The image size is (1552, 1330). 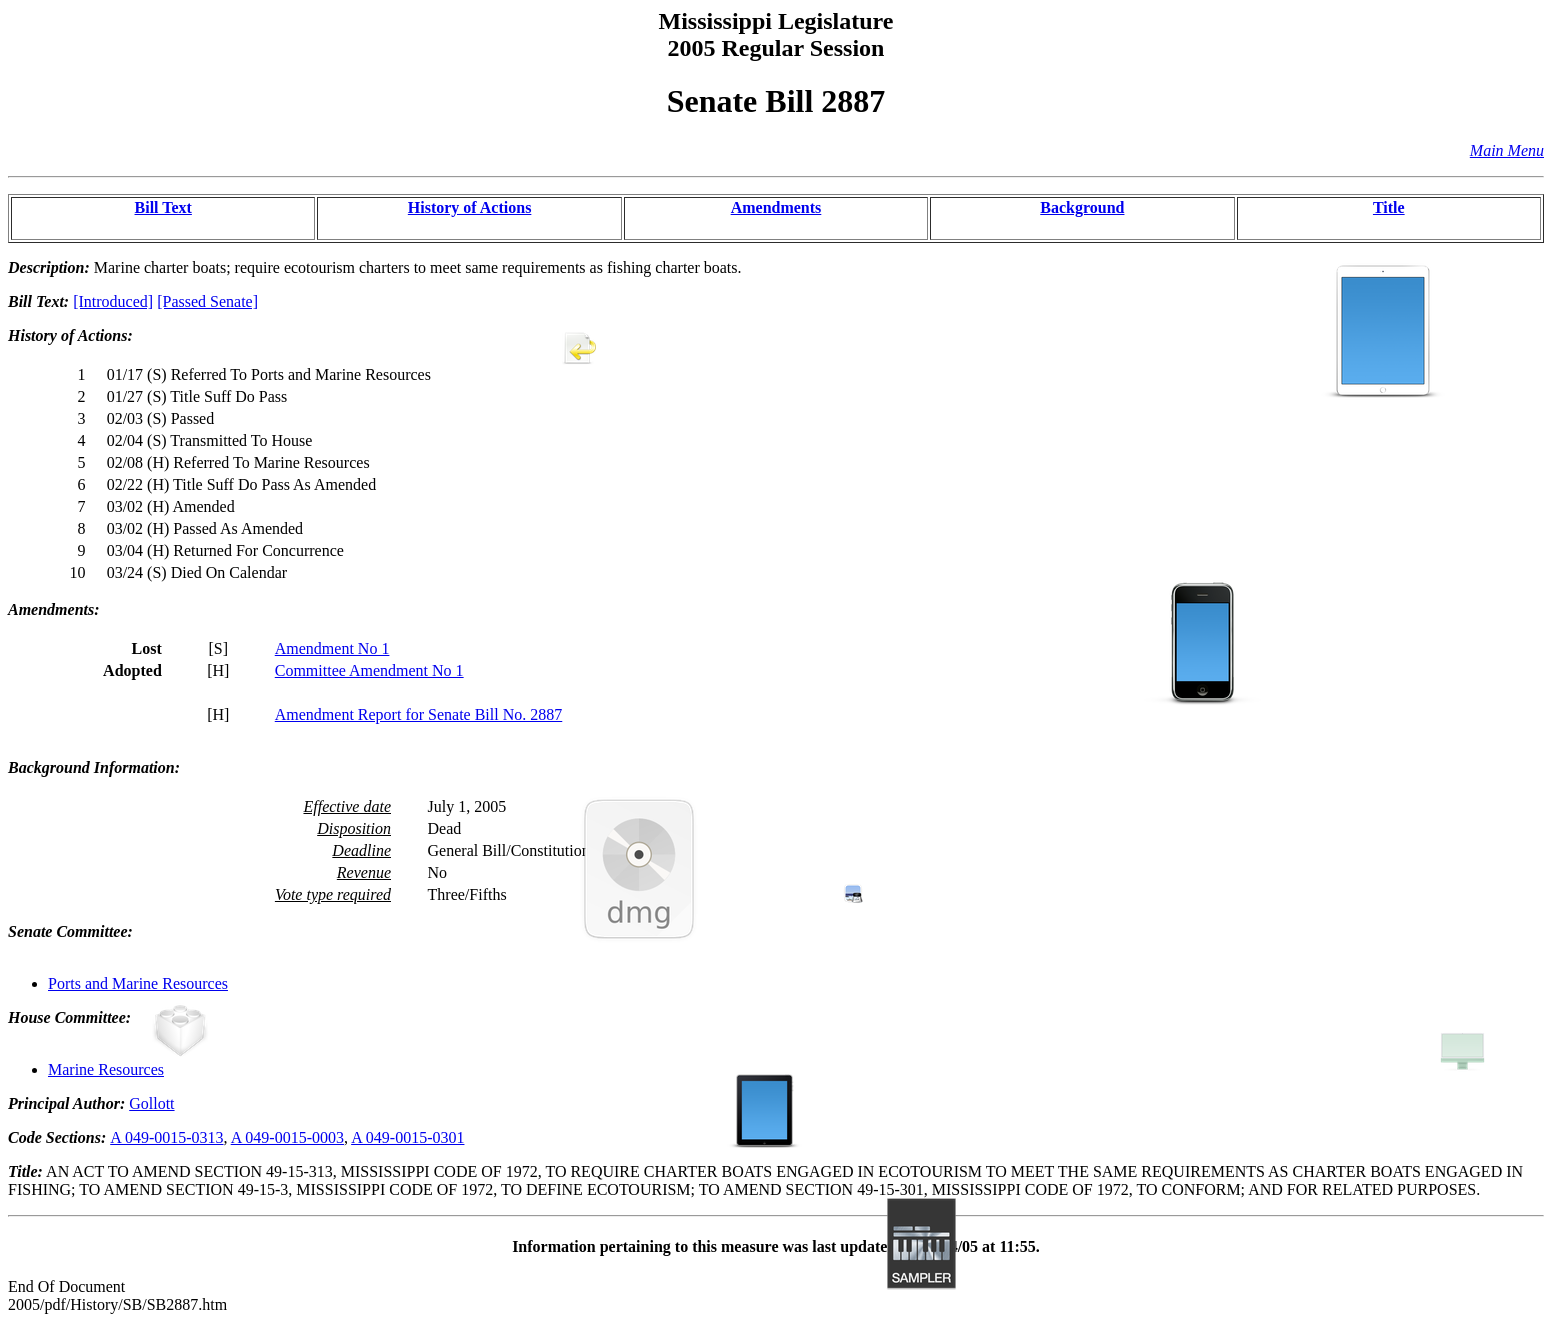 I want to click on revert document to previous version, so click(x=579, y=348).